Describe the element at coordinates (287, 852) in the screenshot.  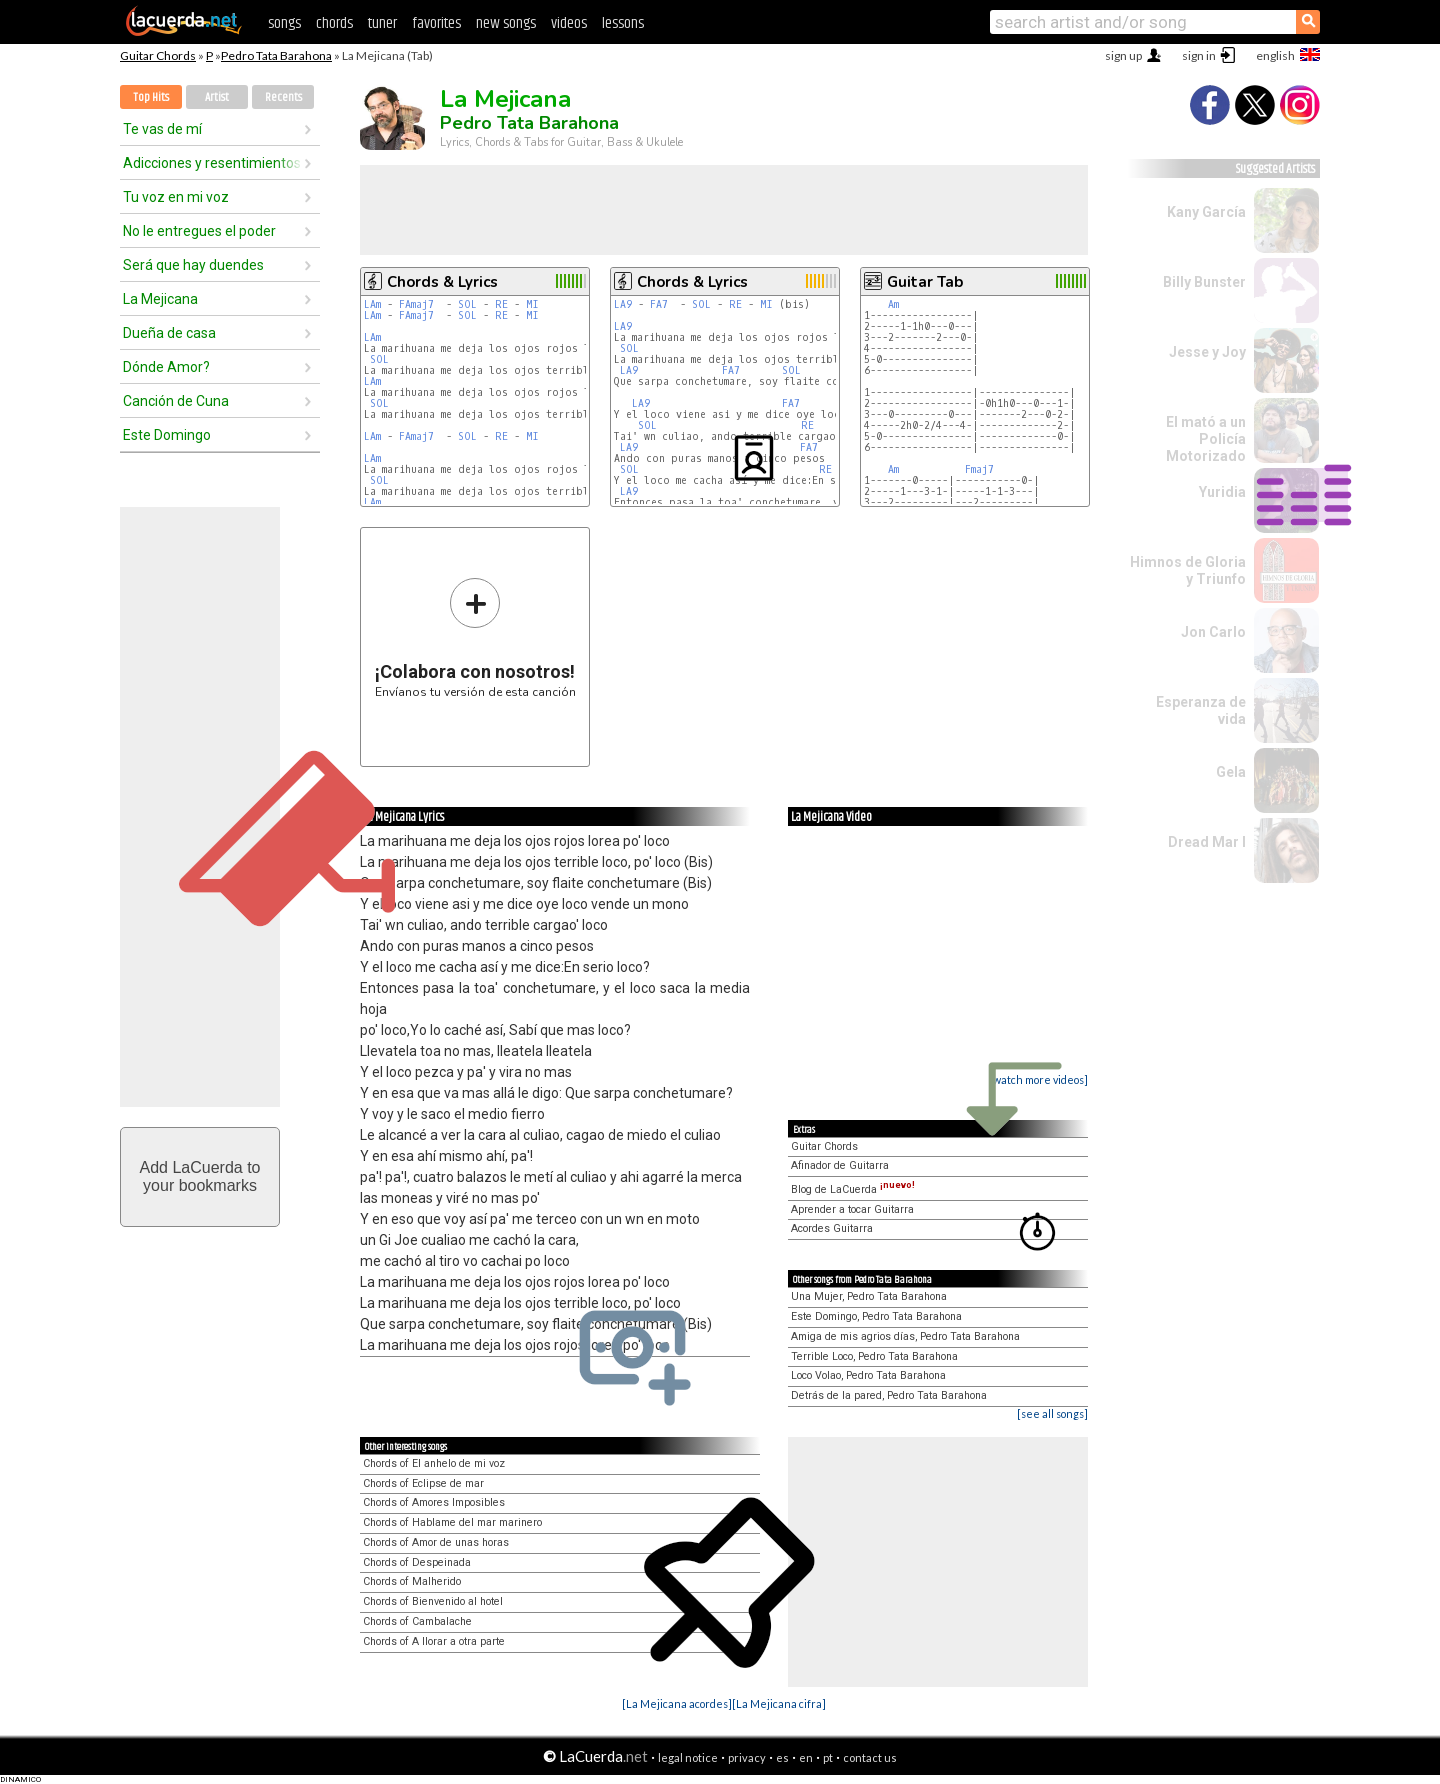
I see `access security camera feed` at that location.